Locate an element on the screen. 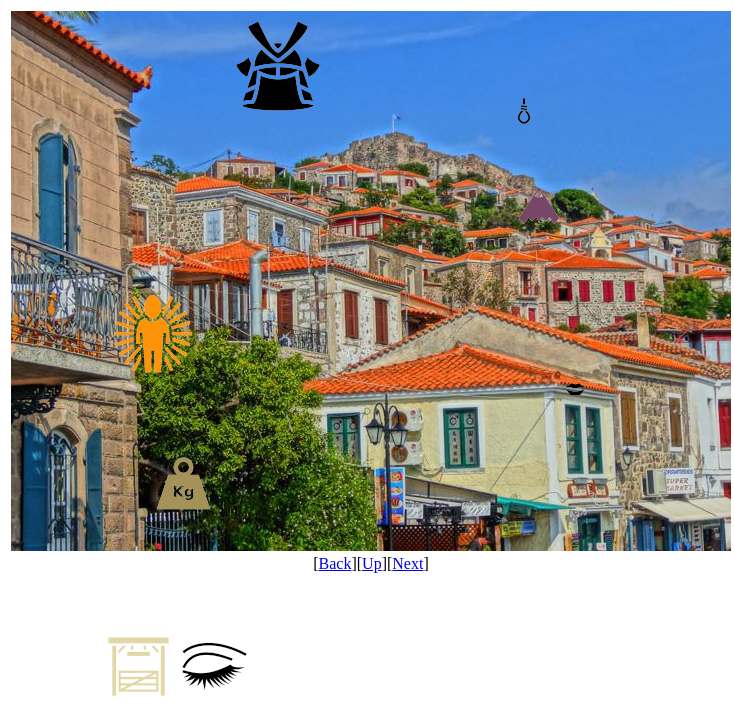 The width and height of the screenshot is (734, 720). access ranch or farm management features is located at coordinates (138, 665).